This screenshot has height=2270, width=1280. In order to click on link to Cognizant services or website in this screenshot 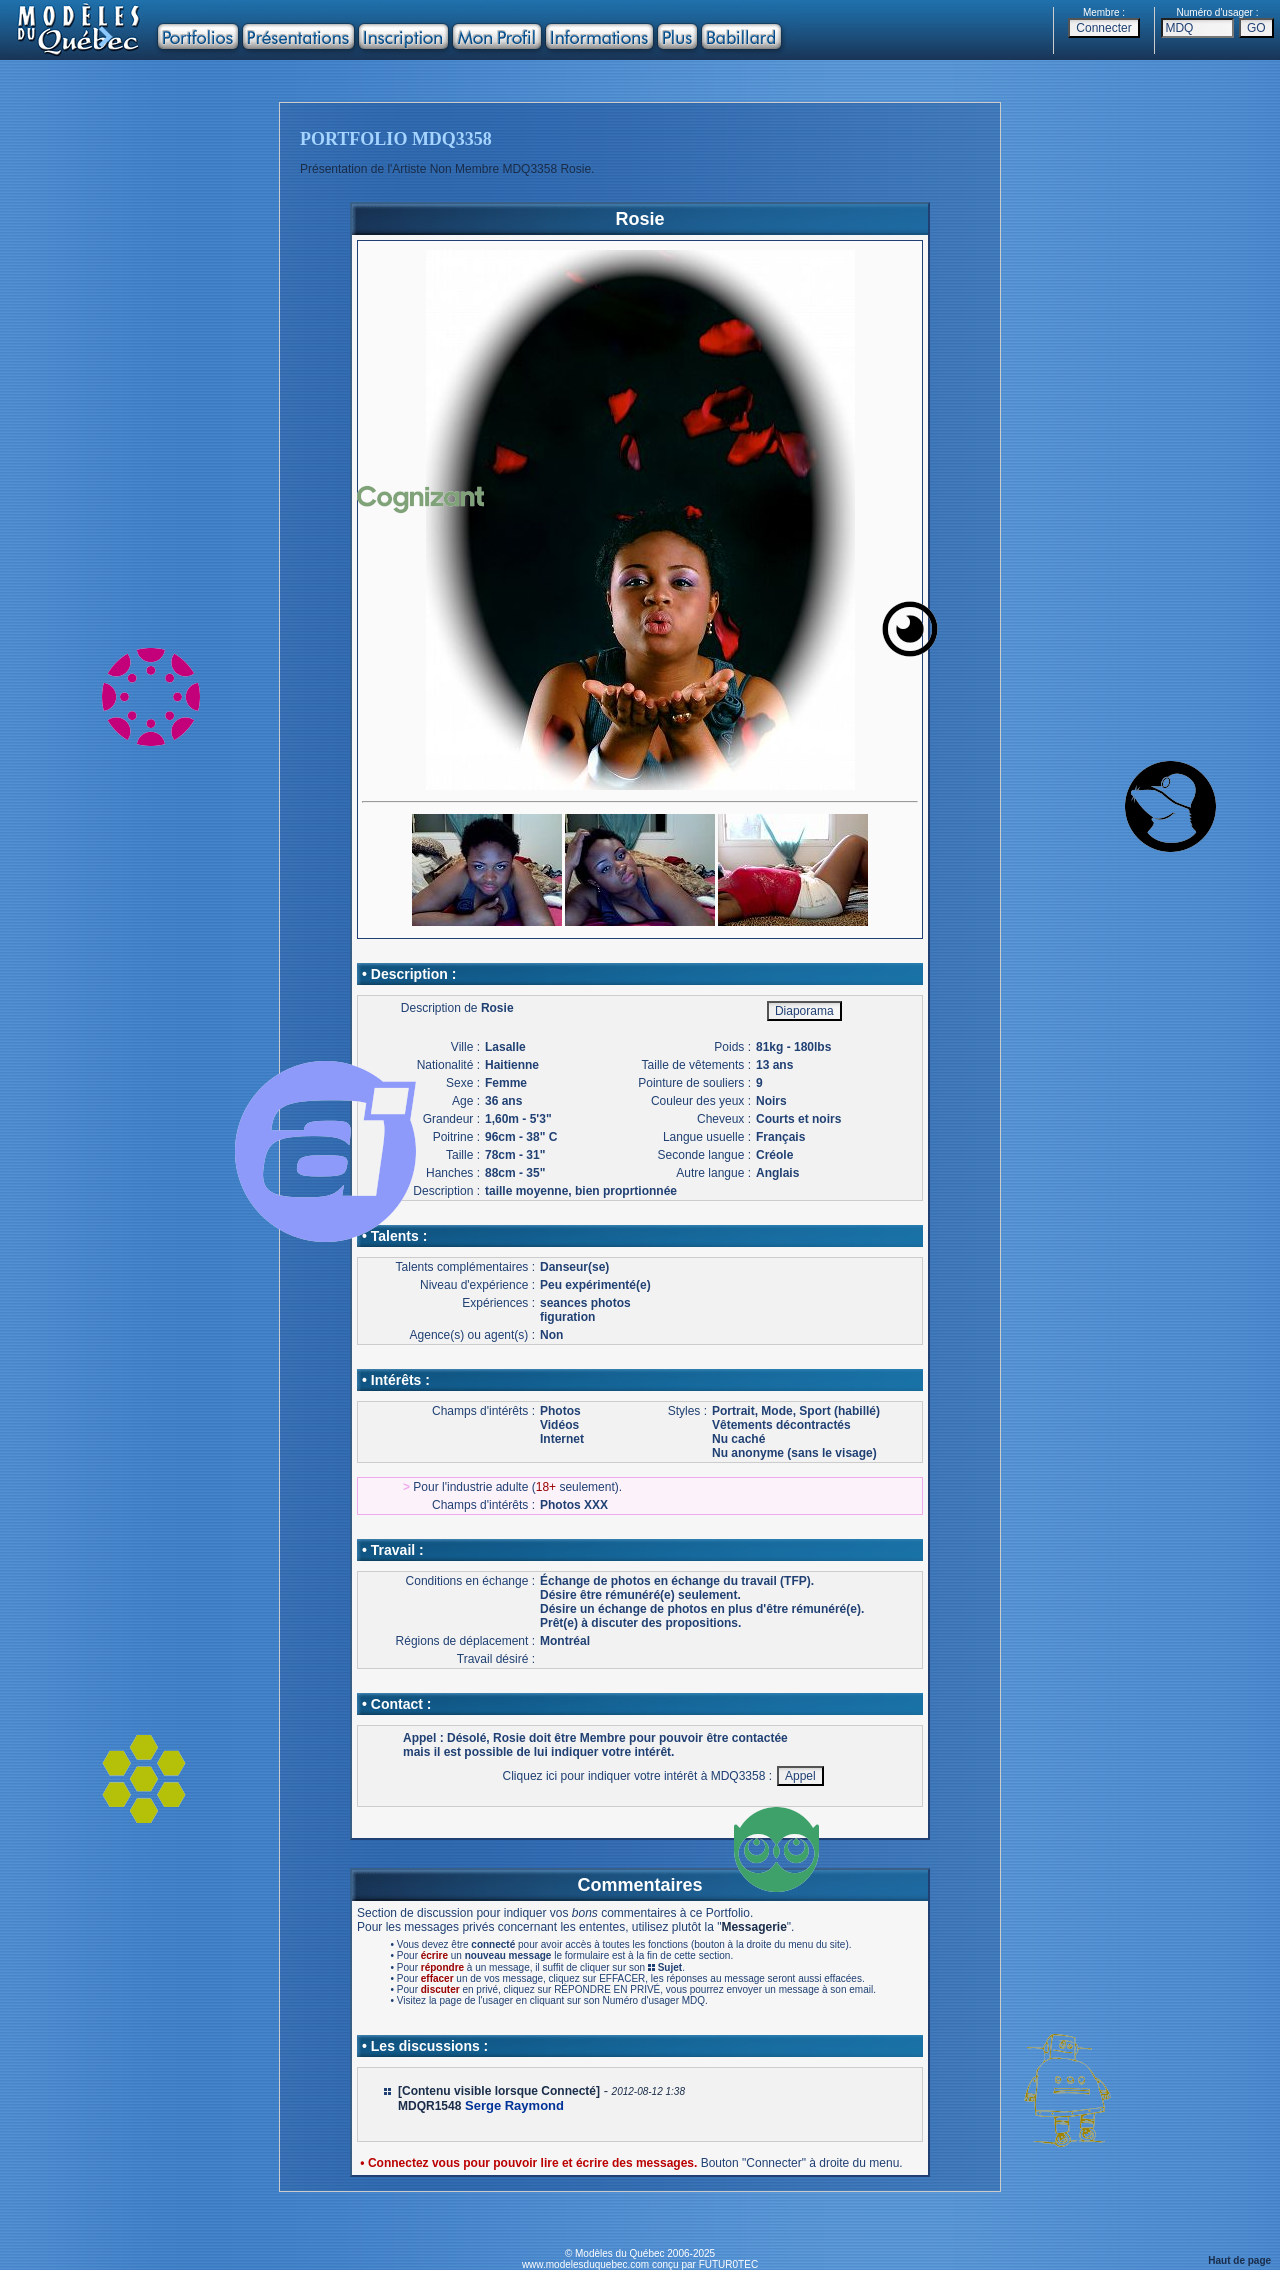, I will do `click(420, 499)`.